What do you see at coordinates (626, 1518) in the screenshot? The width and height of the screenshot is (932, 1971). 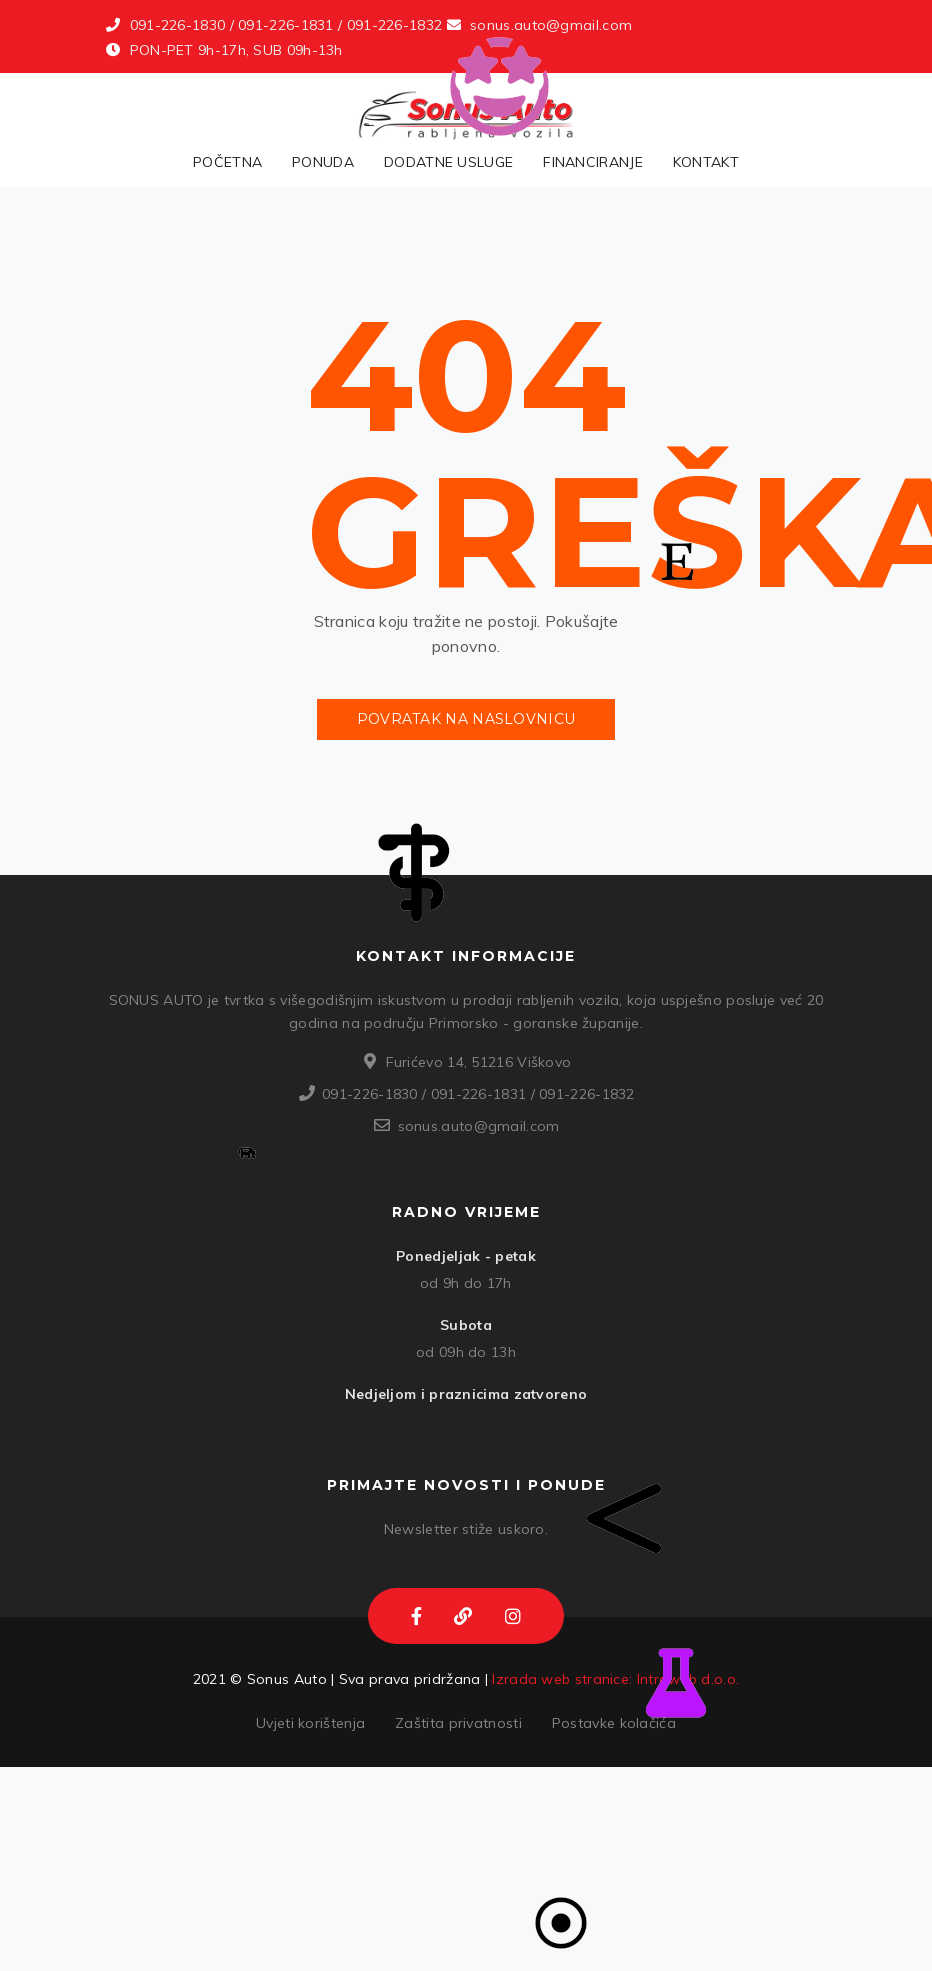 I see `navigate back to the previous screen` at bounding box center [626, 1518].